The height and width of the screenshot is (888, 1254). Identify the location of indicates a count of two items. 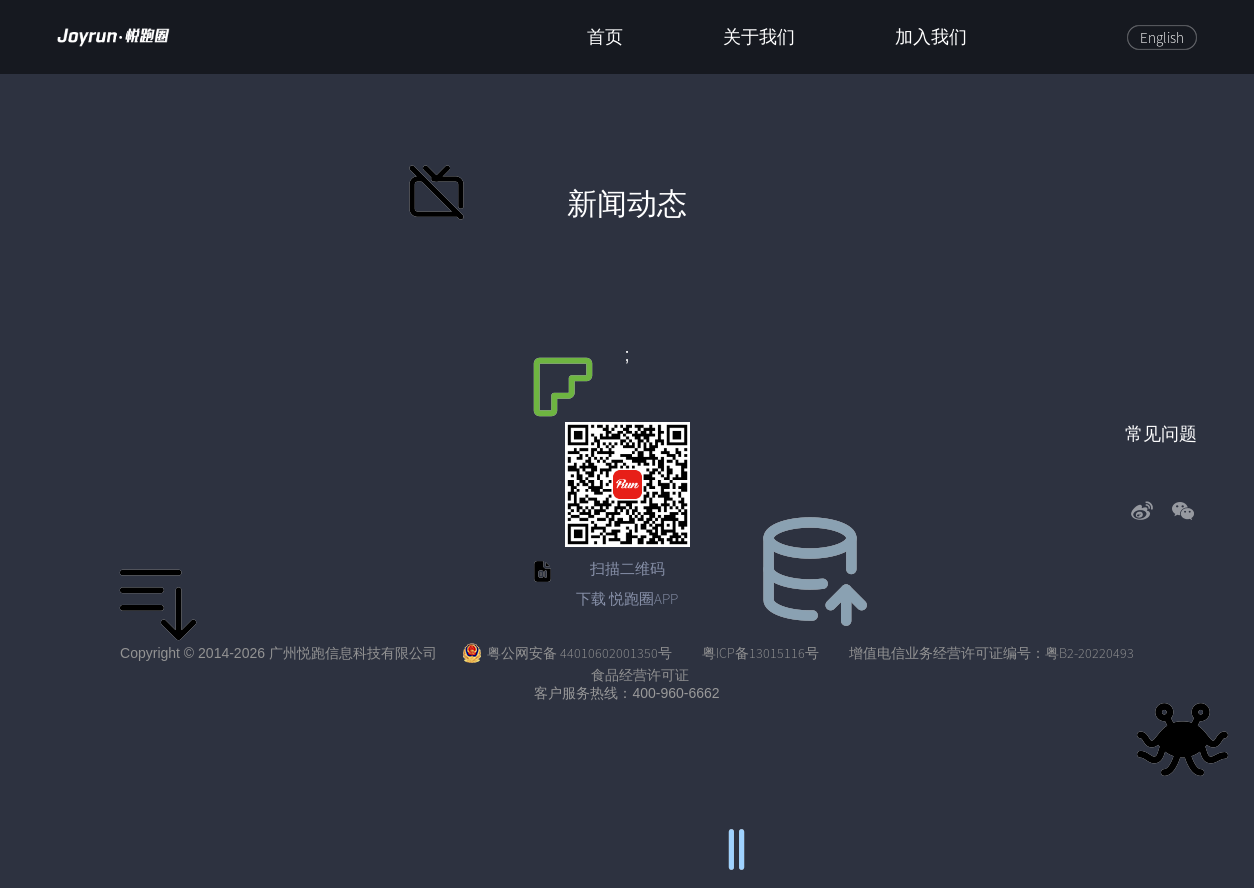
(736, 849).